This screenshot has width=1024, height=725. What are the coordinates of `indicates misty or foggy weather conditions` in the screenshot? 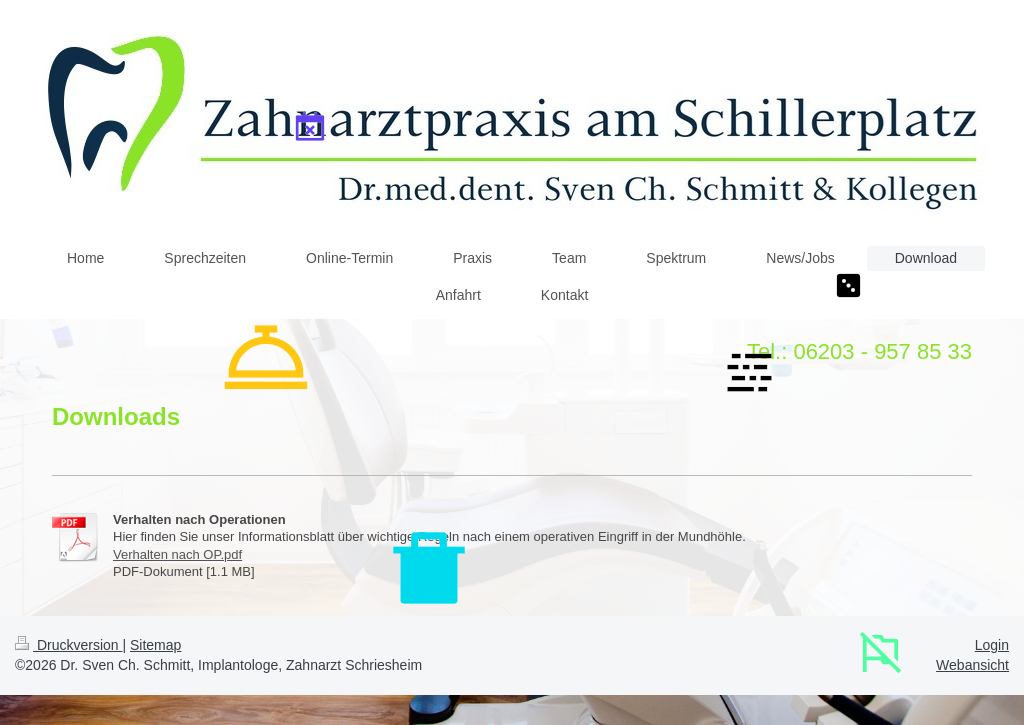 It's located at (749, 371).